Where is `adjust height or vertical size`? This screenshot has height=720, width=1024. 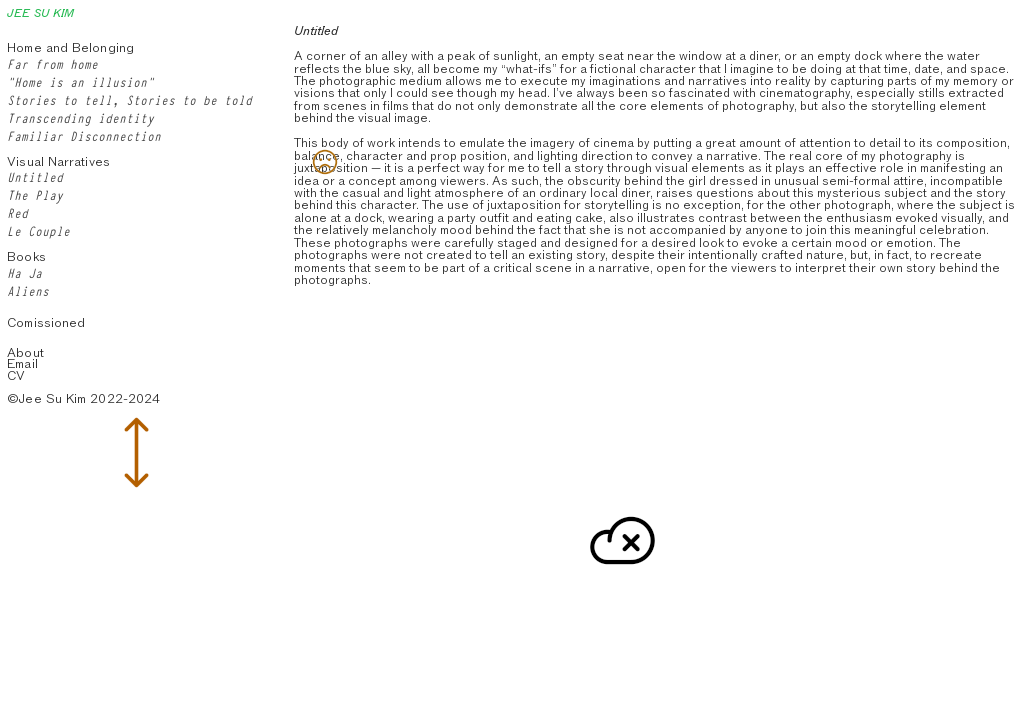
adjust height or vertical size is located at coordinates (136, 452).